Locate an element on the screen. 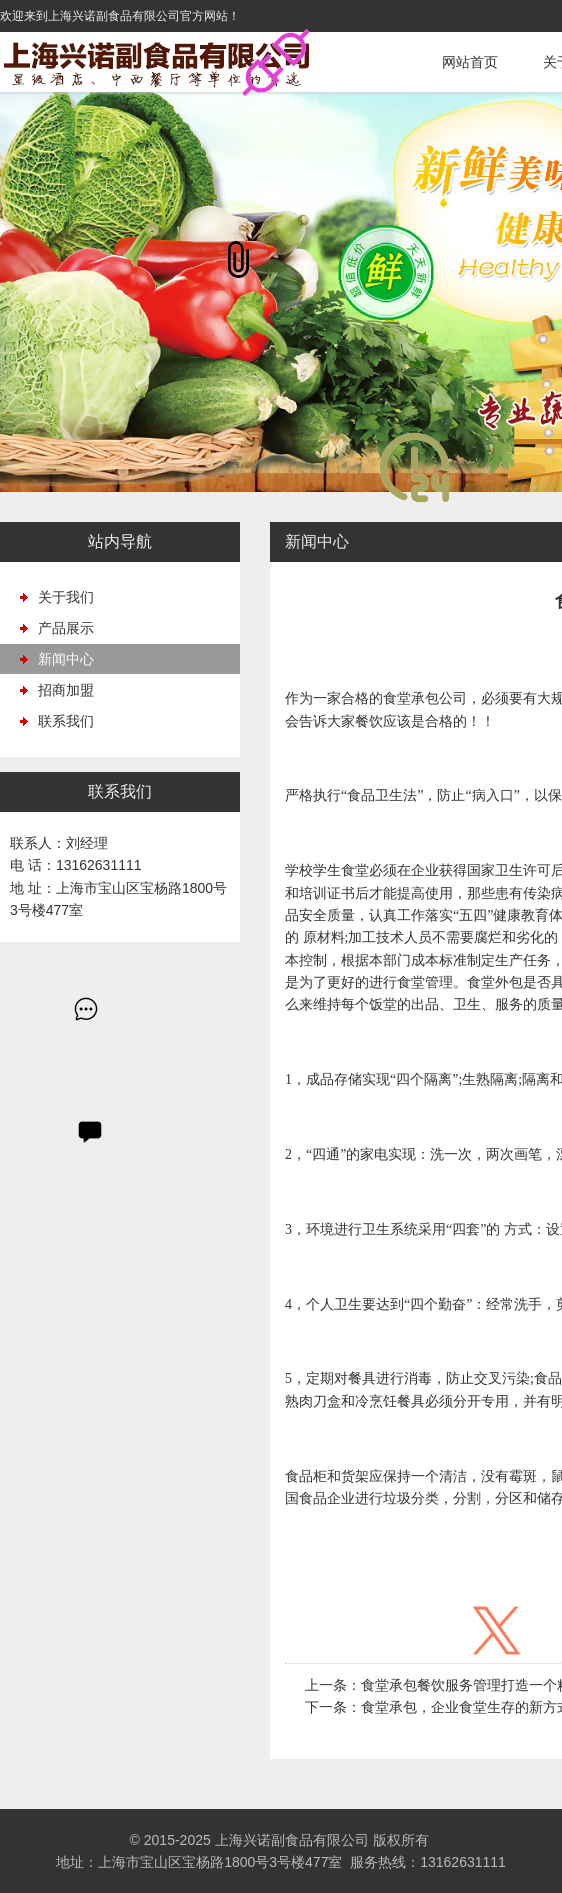 Image resolution: width=562 pixels, height=1893 pixels. share to X (formerly Twitter) is located at coordinates (496, 1630).